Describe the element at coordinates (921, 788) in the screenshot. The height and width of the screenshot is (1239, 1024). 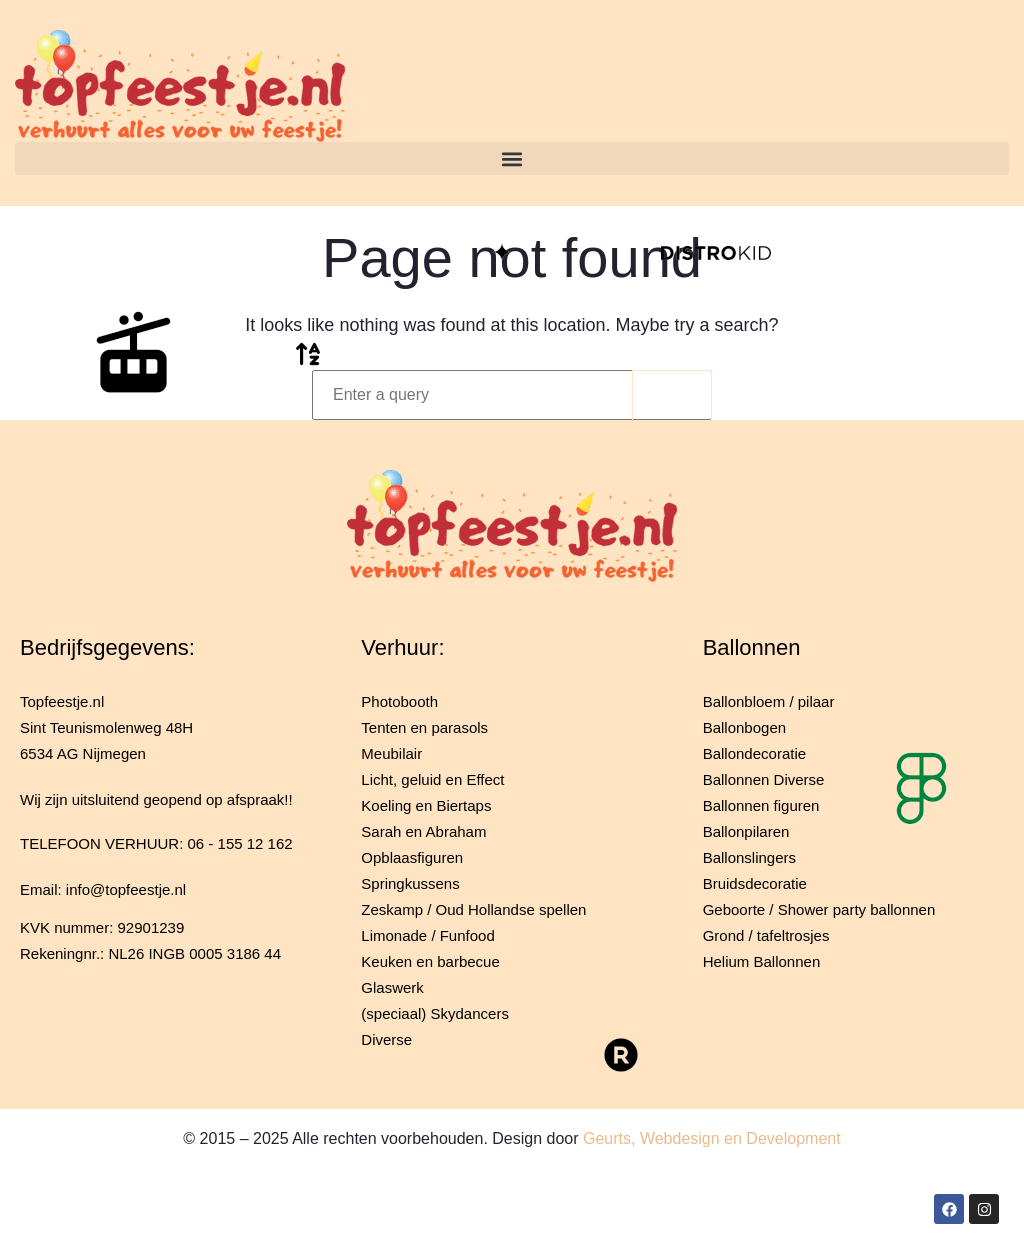
I see `open Figma design tool` at that location.